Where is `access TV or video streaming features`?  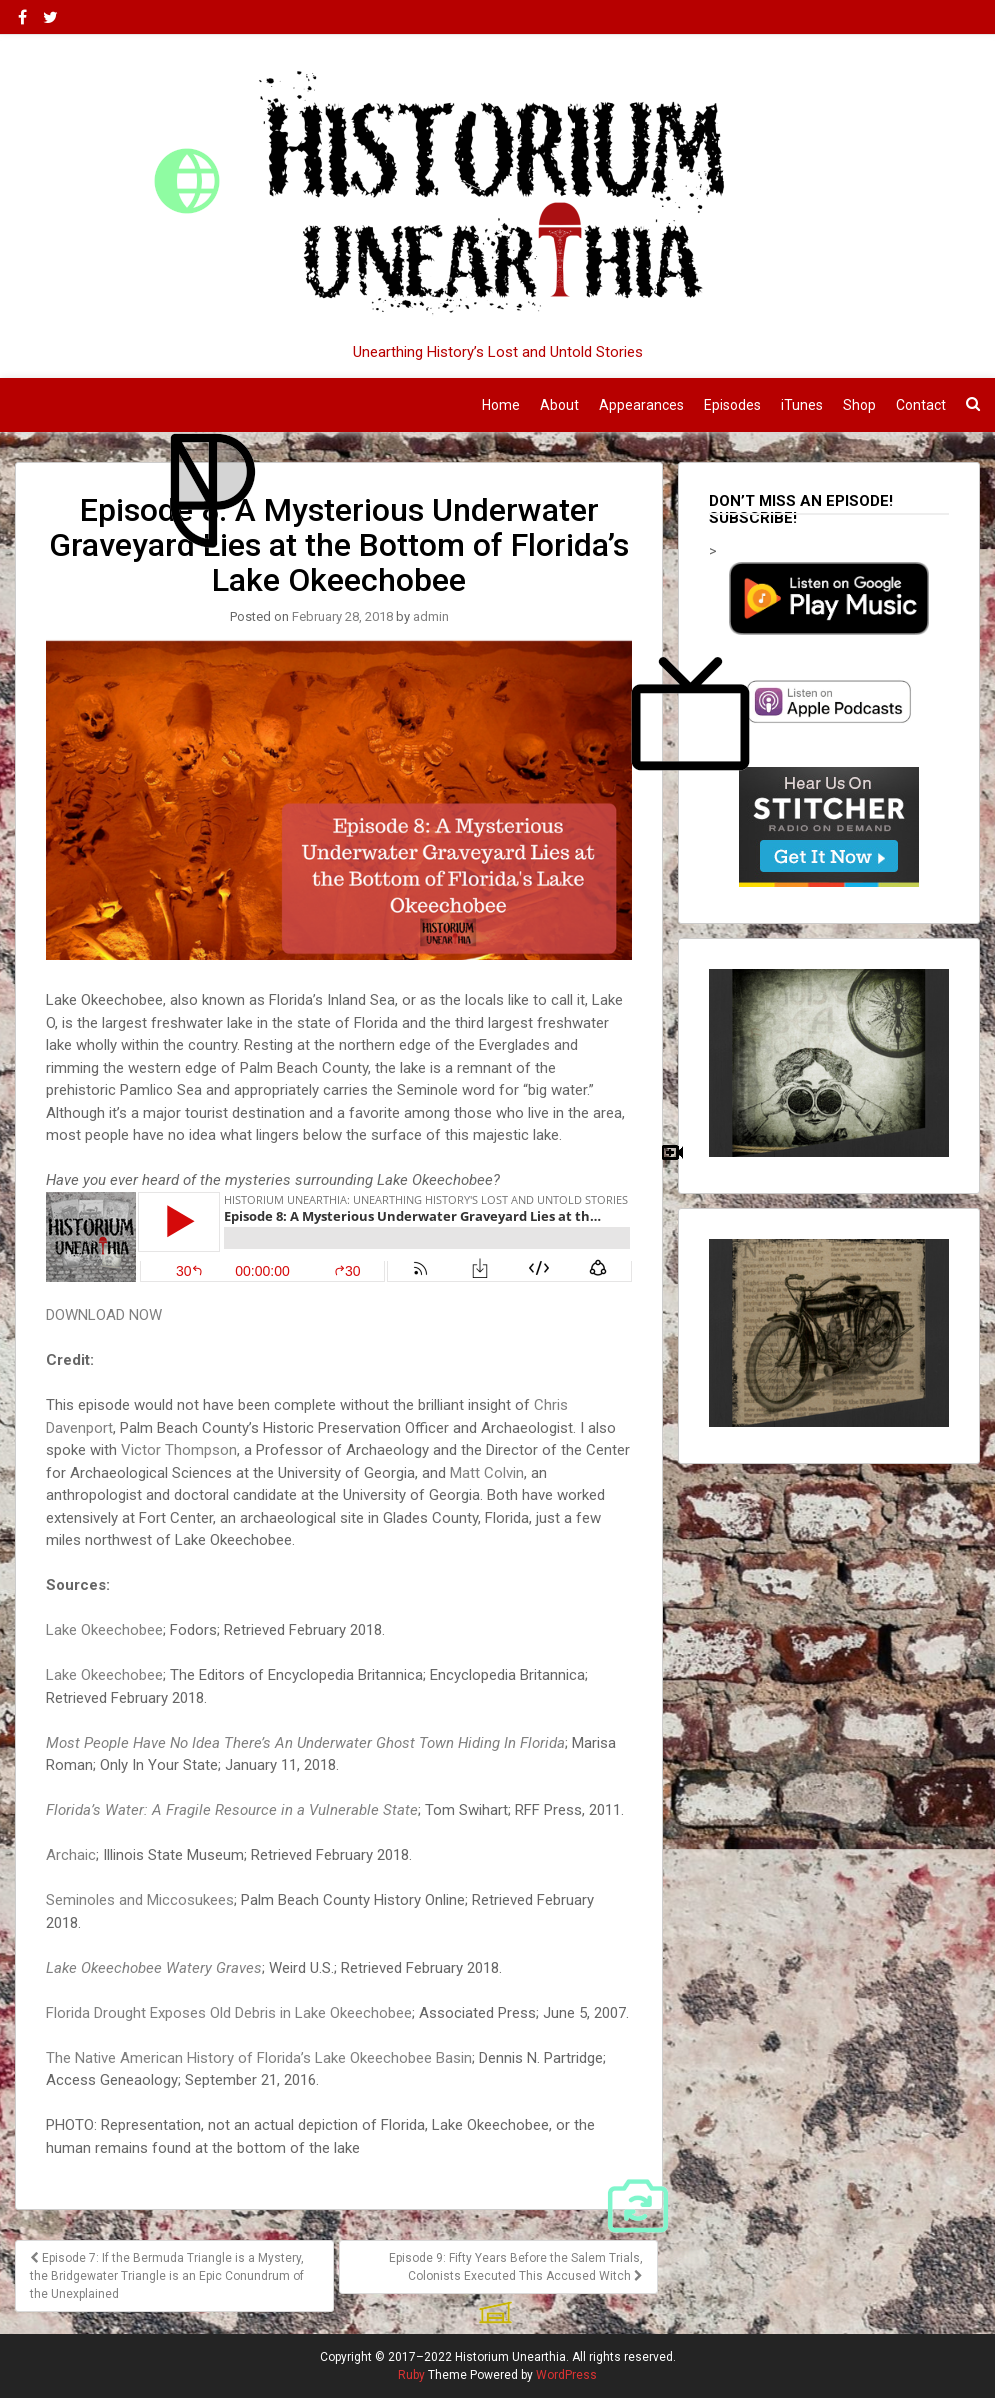
access TV or video streaming features is located at coordinates (690, 720).